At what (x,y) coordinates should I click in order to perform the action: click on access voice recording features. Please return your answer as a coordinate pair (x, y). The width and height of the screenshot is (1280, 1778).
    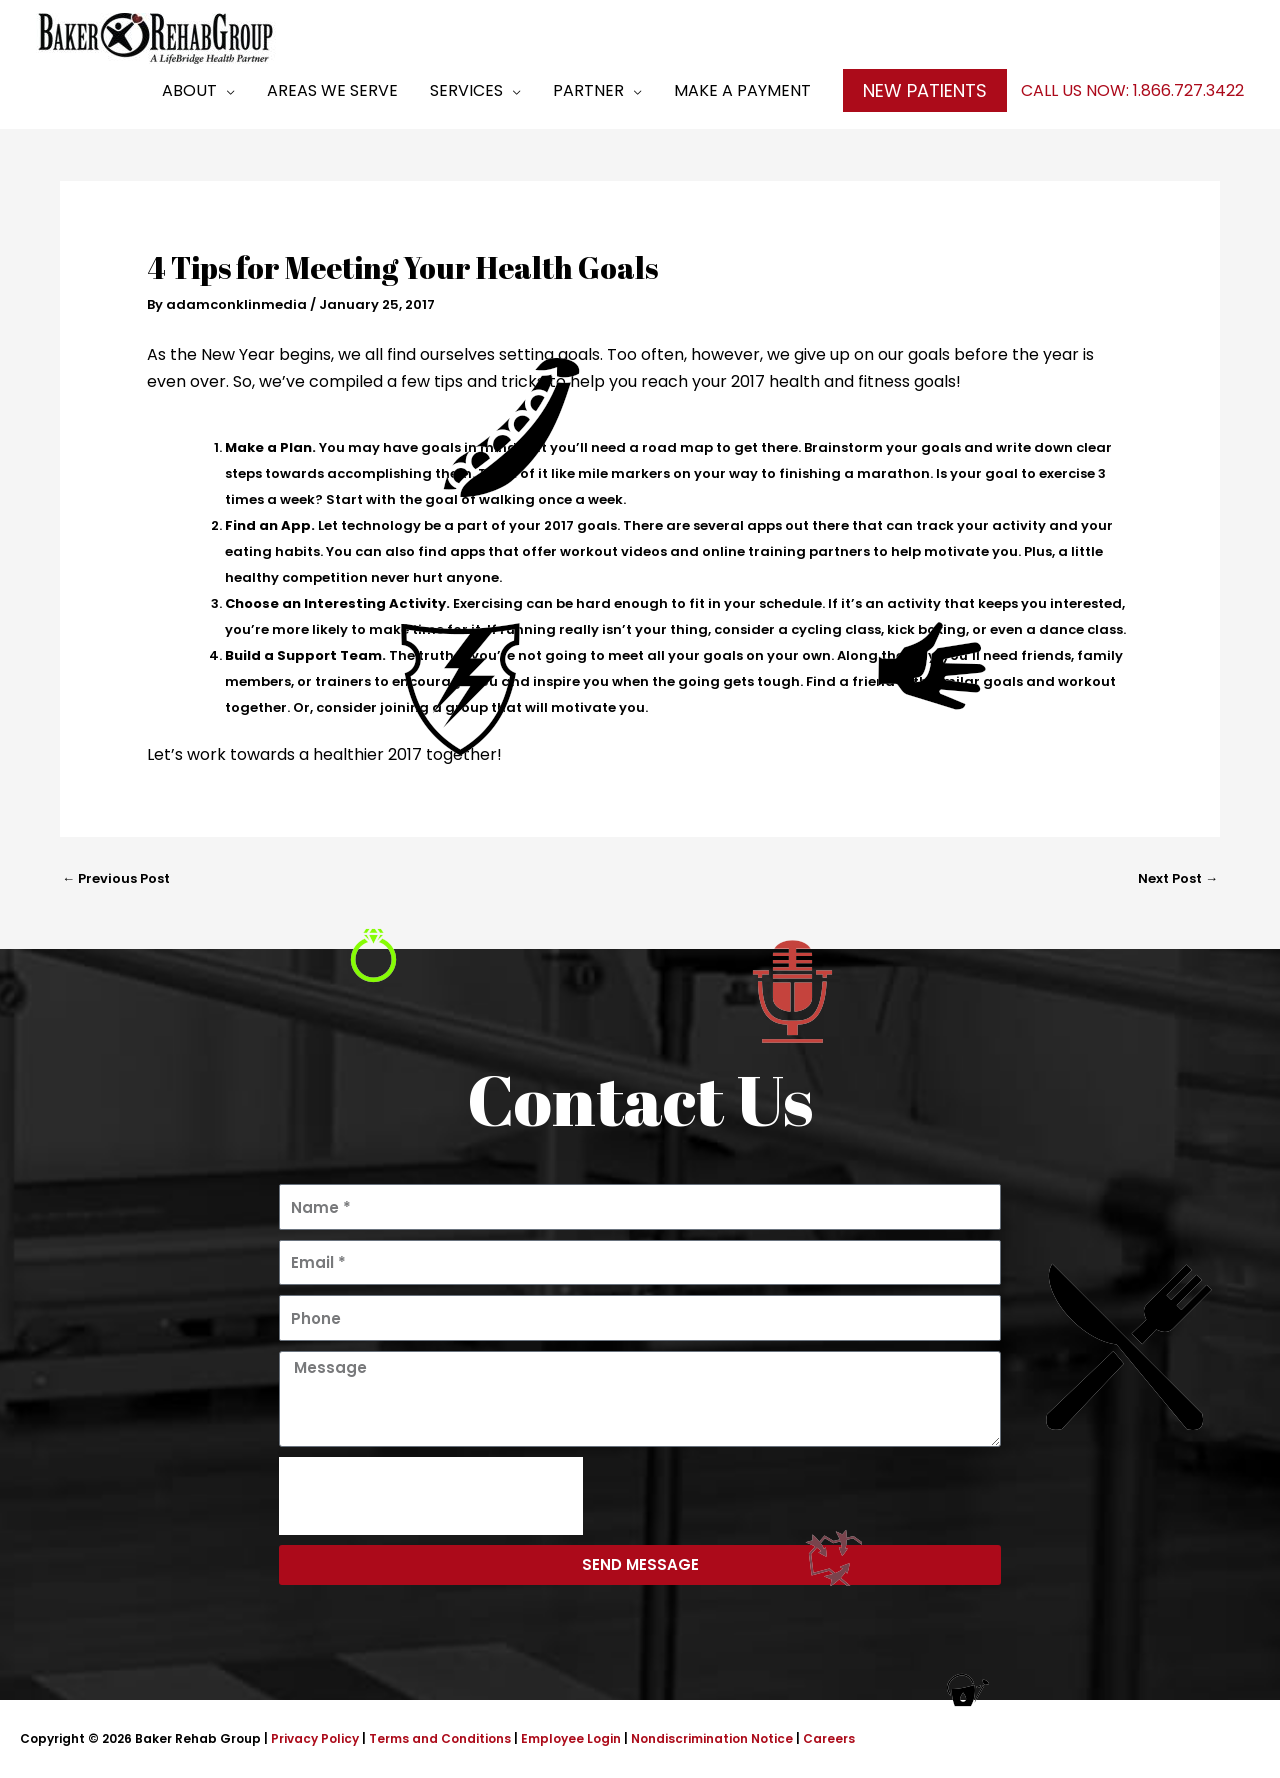
    Looking at the image, I should click on (792, 991).